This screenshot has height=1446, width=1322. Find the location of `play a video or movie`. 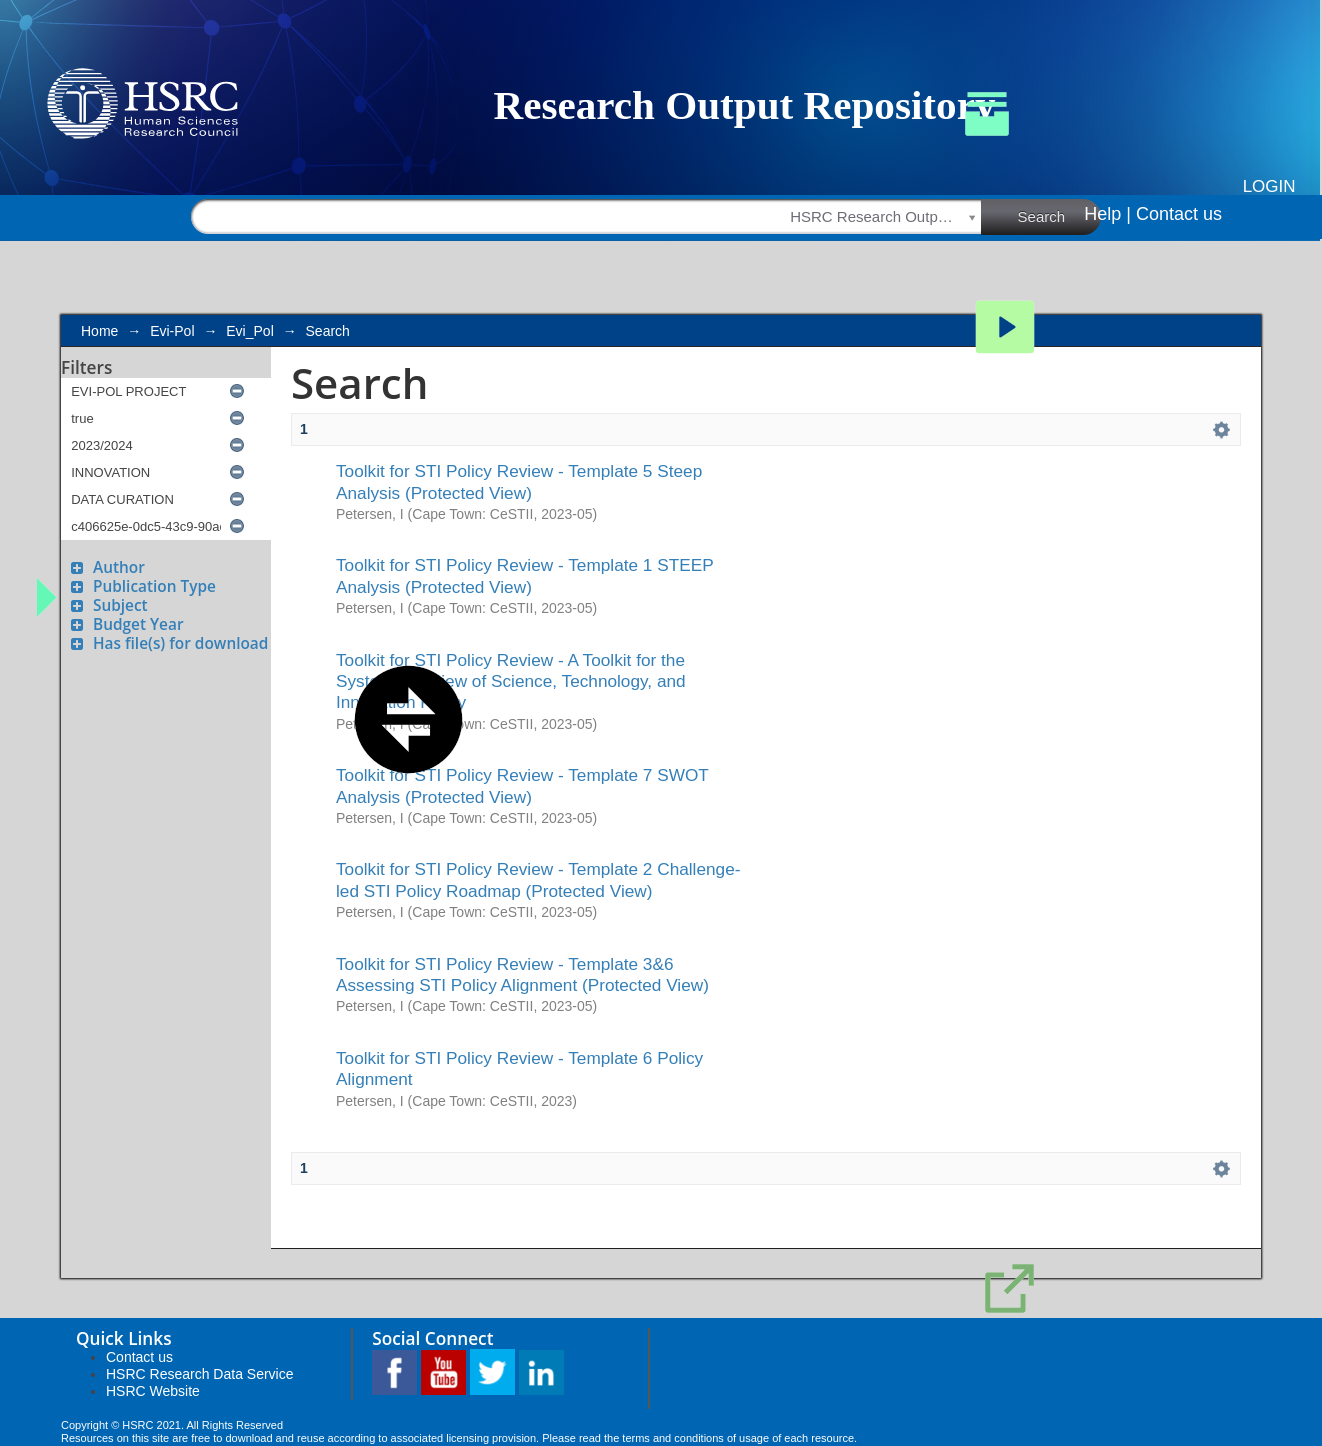

play a video or movie is located at coordinates (1005, 327).